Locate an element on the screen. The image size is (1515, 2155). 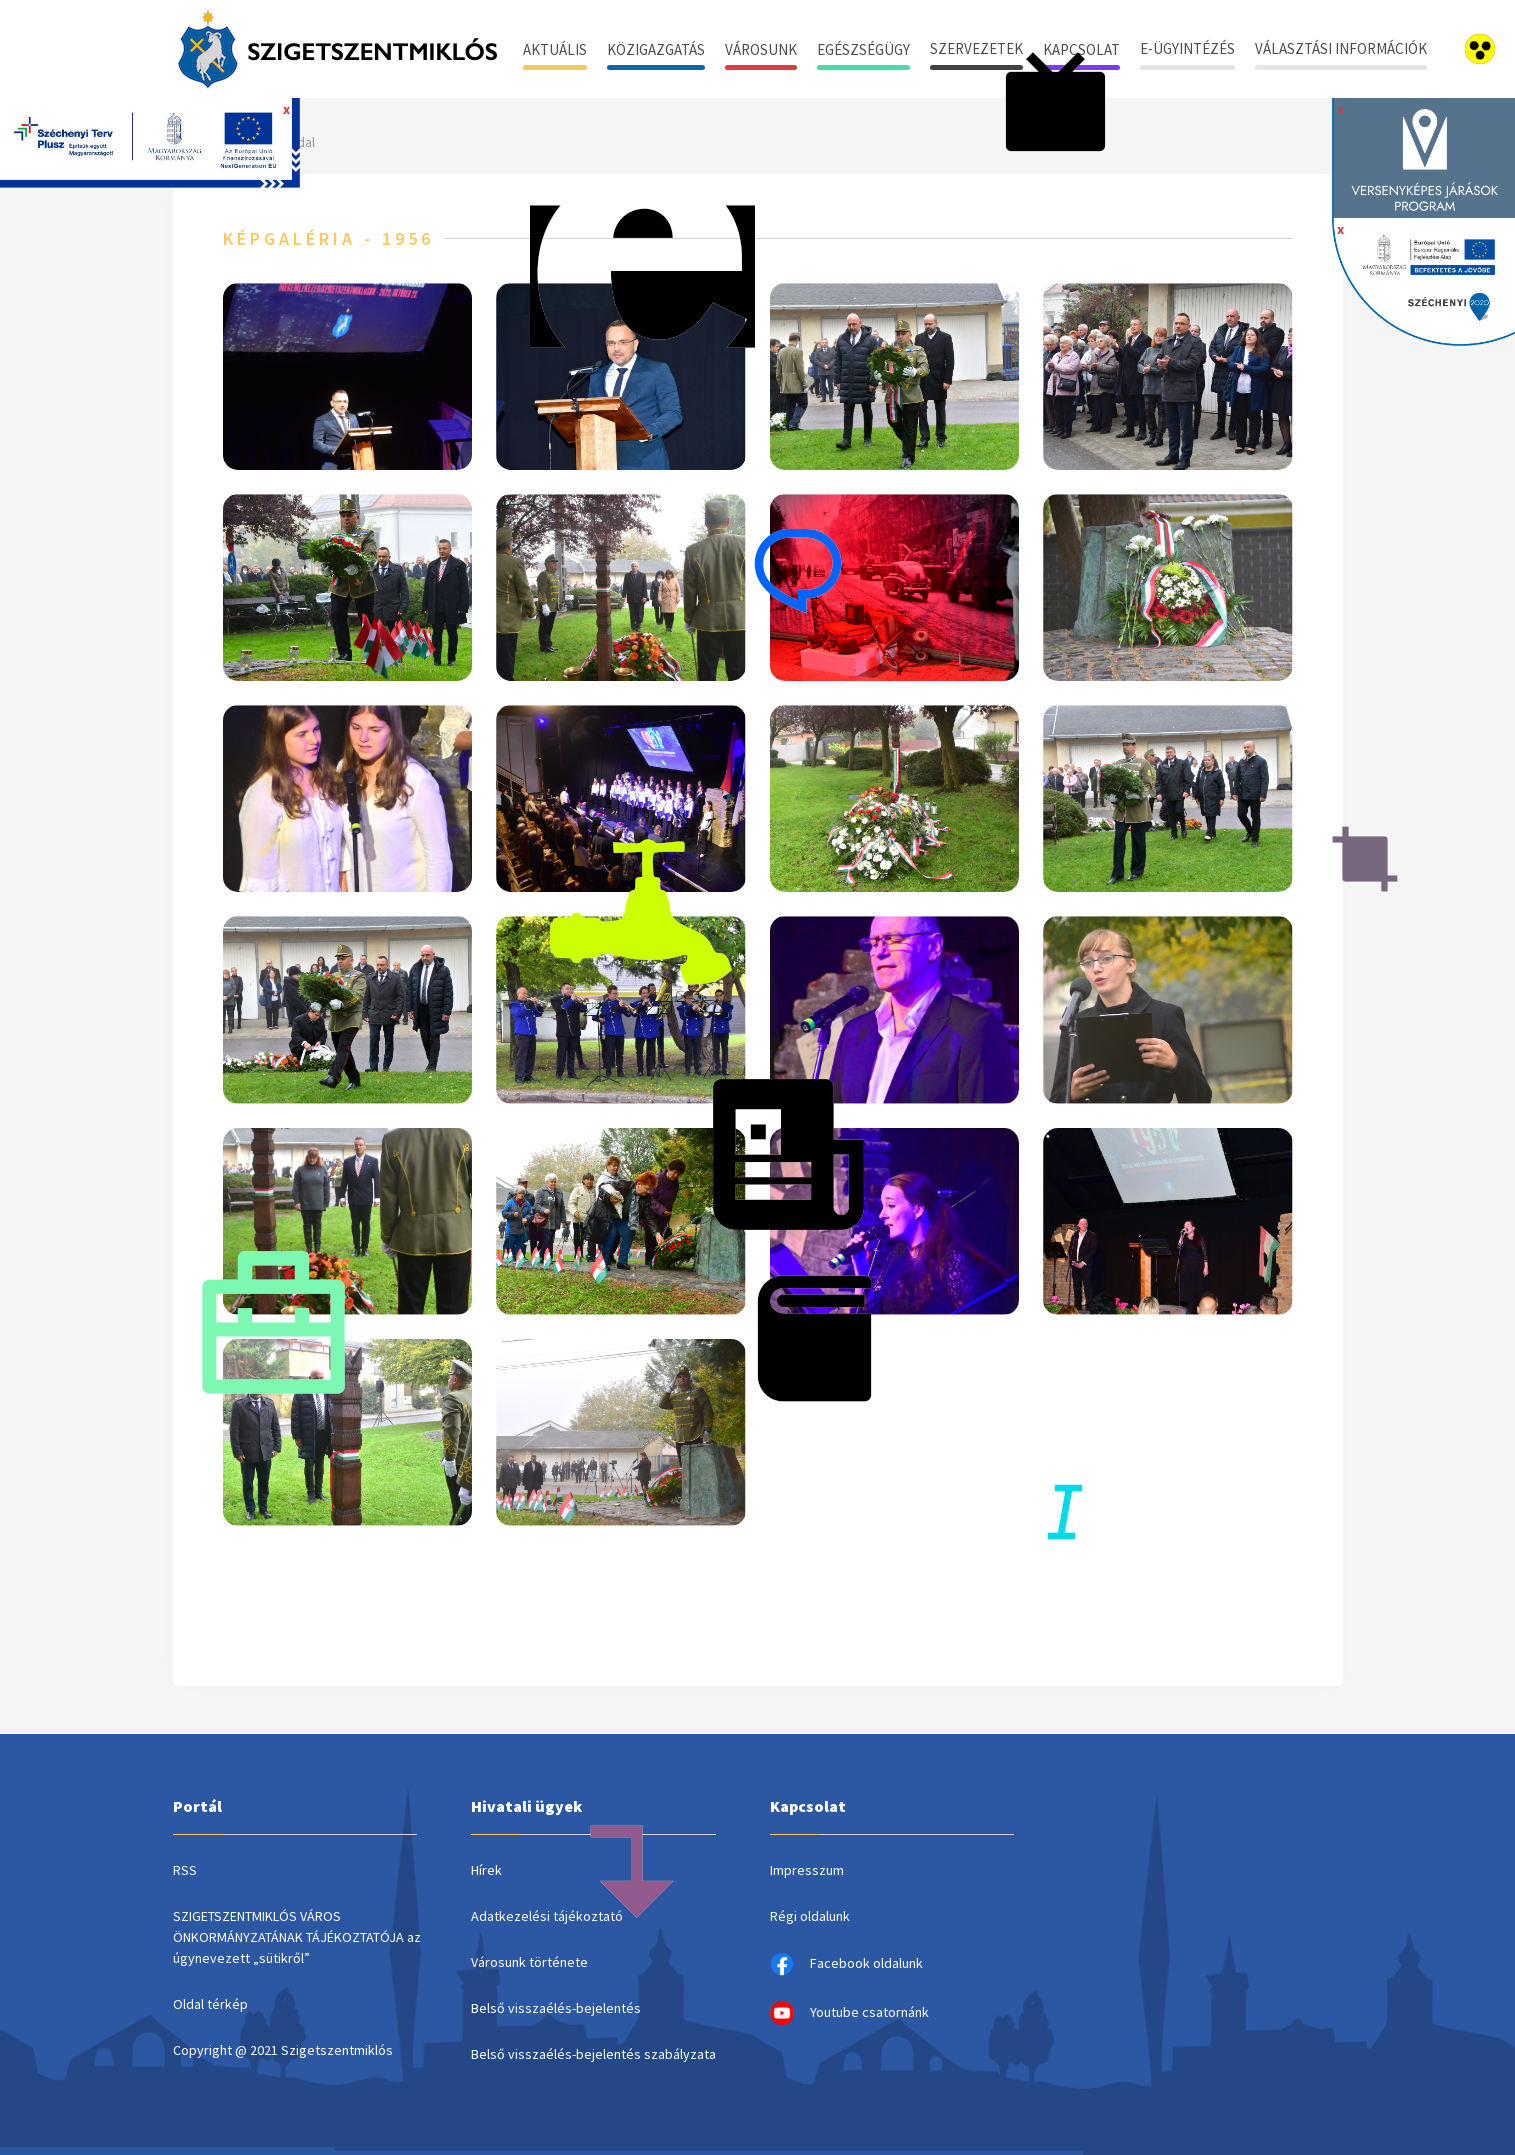
indicates a right-then-down navigation path is located at coordinates (631, 1866).